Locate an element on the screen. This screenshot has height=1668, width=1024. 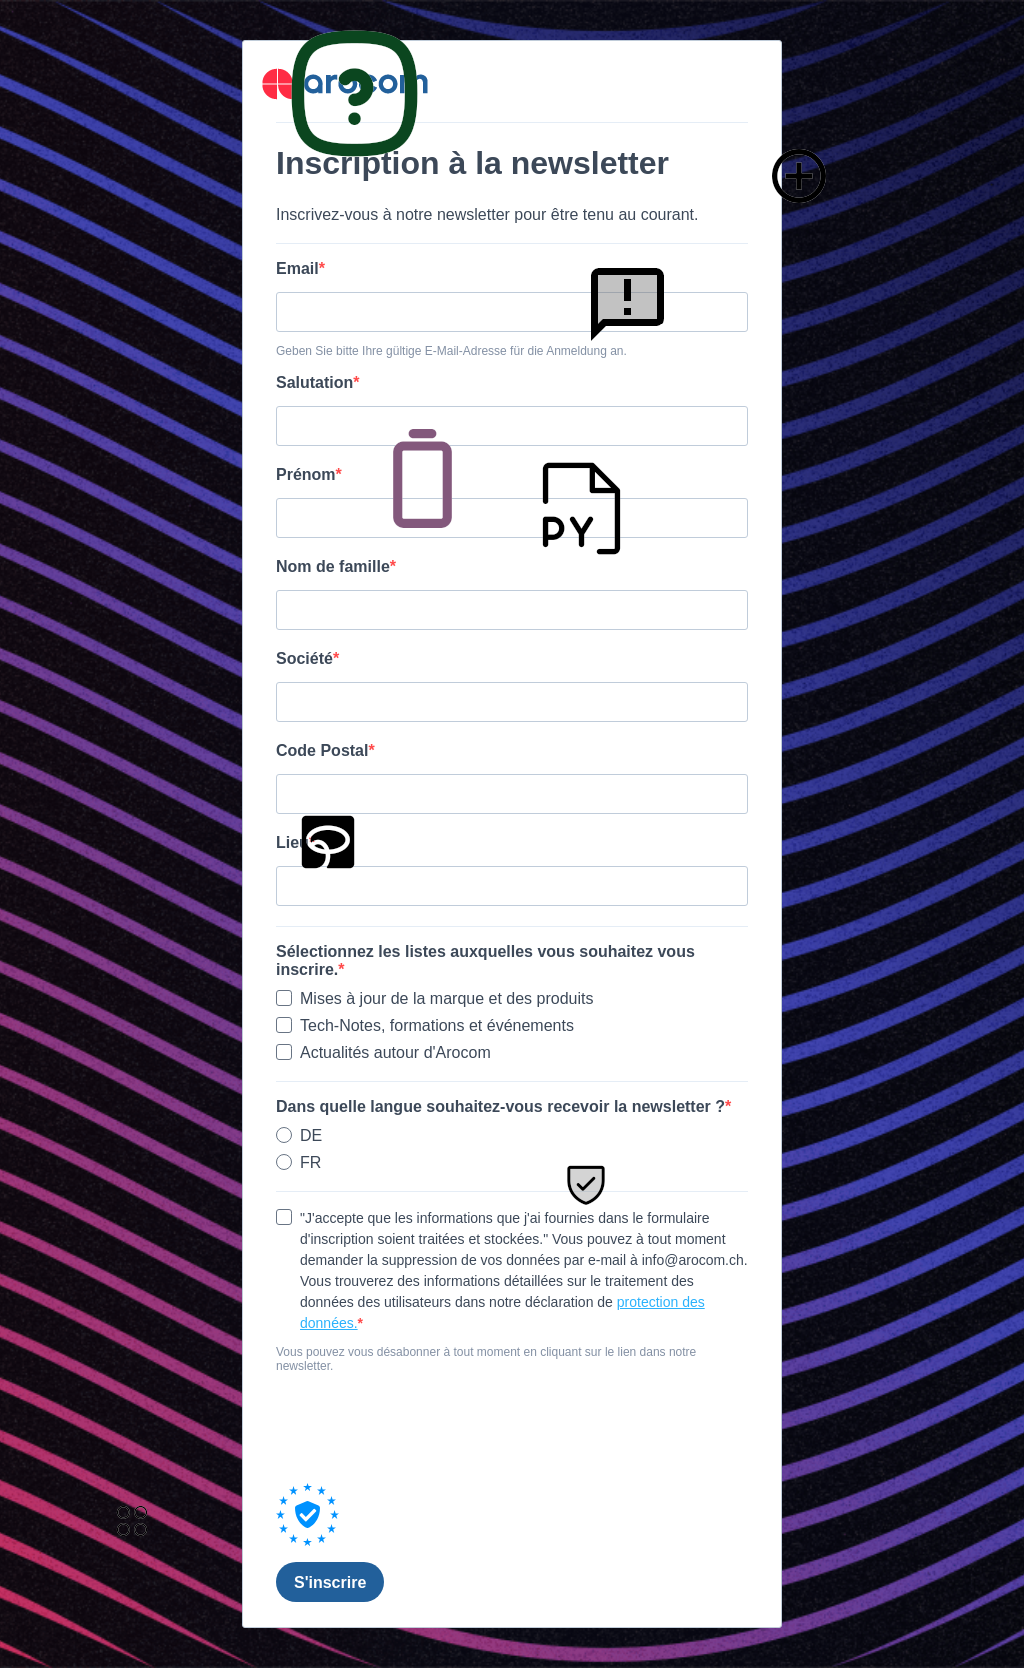
add a new item is located at coordinates (799, 176).